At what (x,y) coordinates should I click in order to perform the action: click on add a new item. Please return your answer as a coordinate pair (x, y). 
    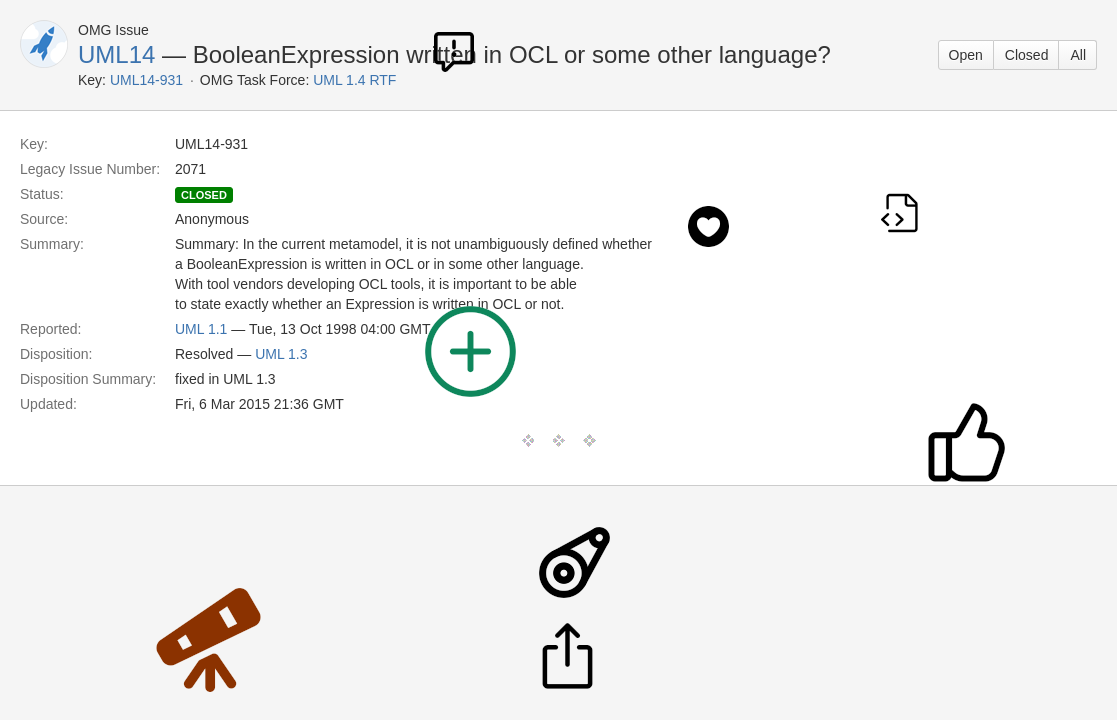
    Looking at the image, I should click on (470, 351).